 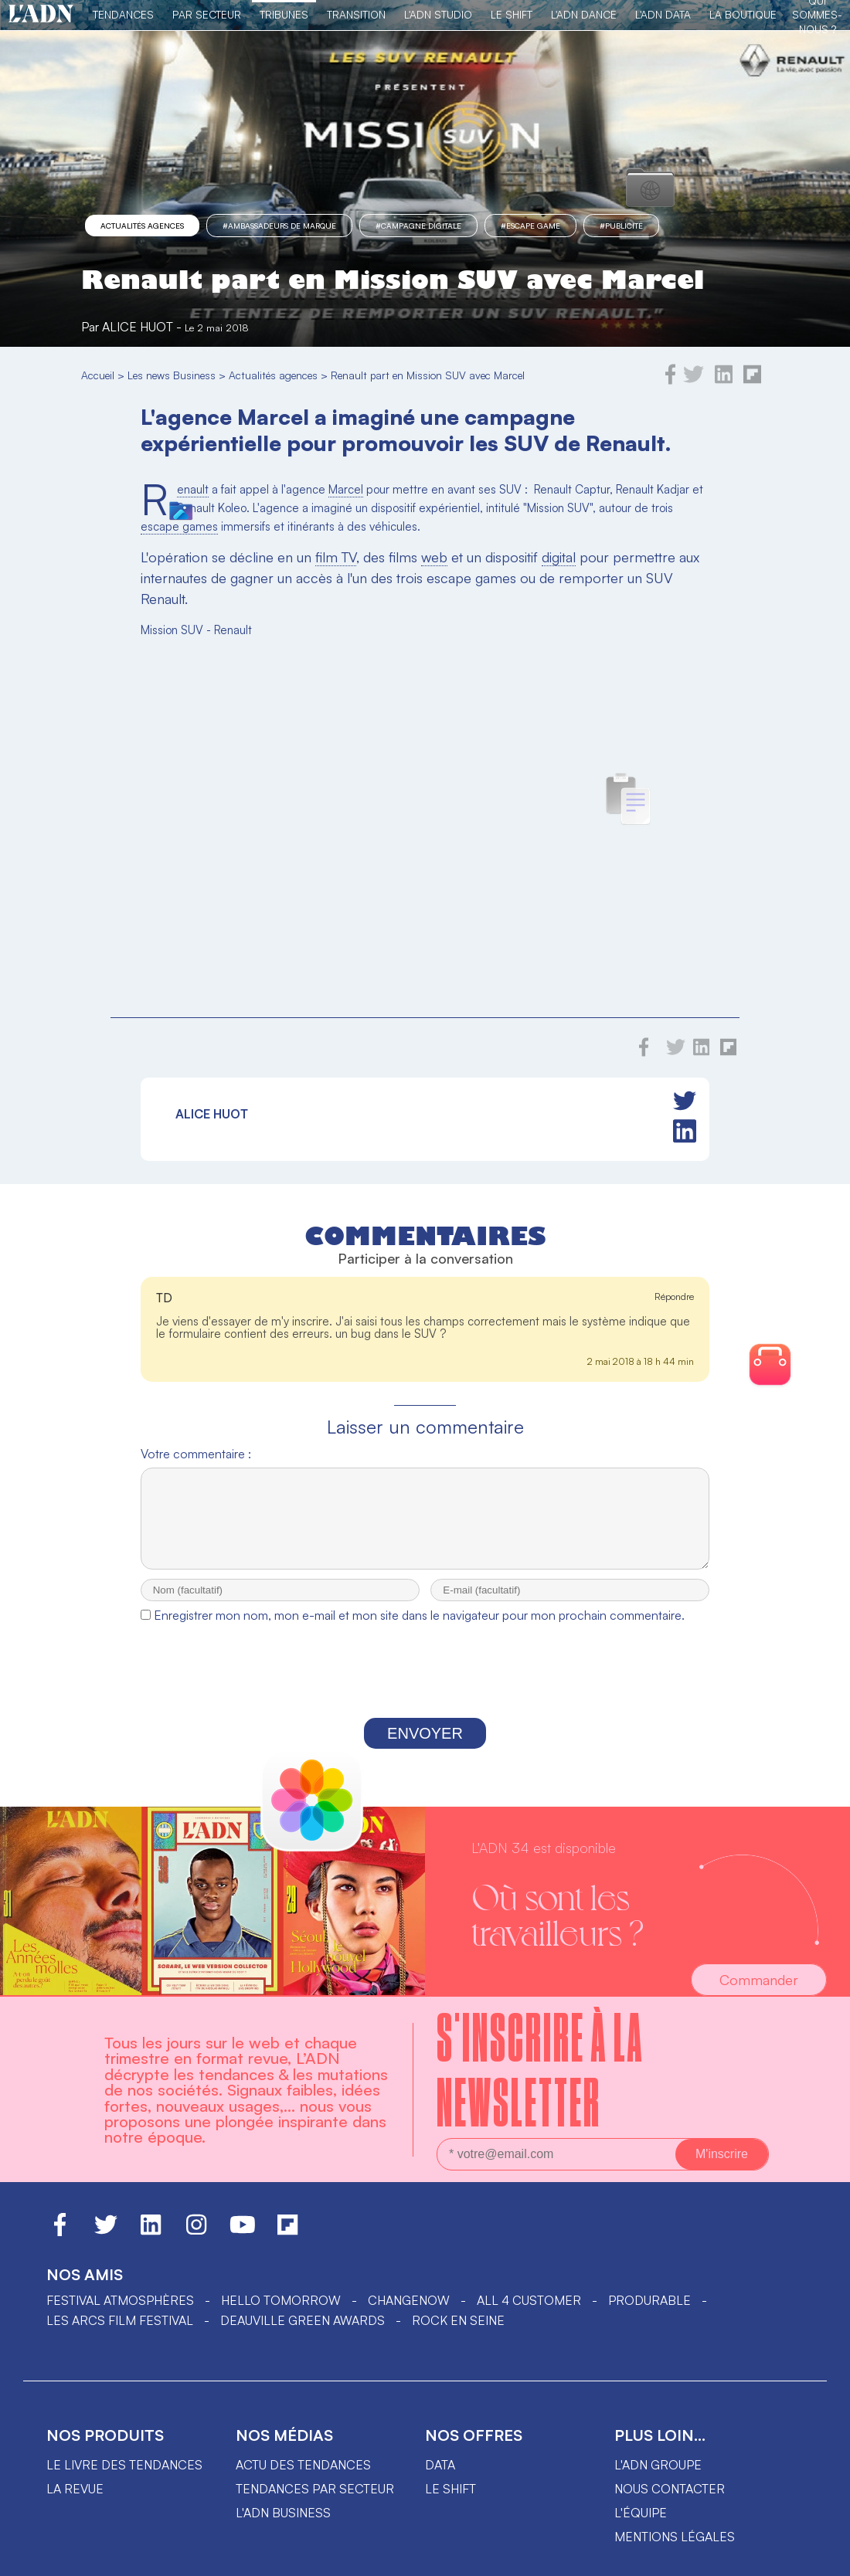 I want to click on open pictures folder, so click(x=181, y=511).